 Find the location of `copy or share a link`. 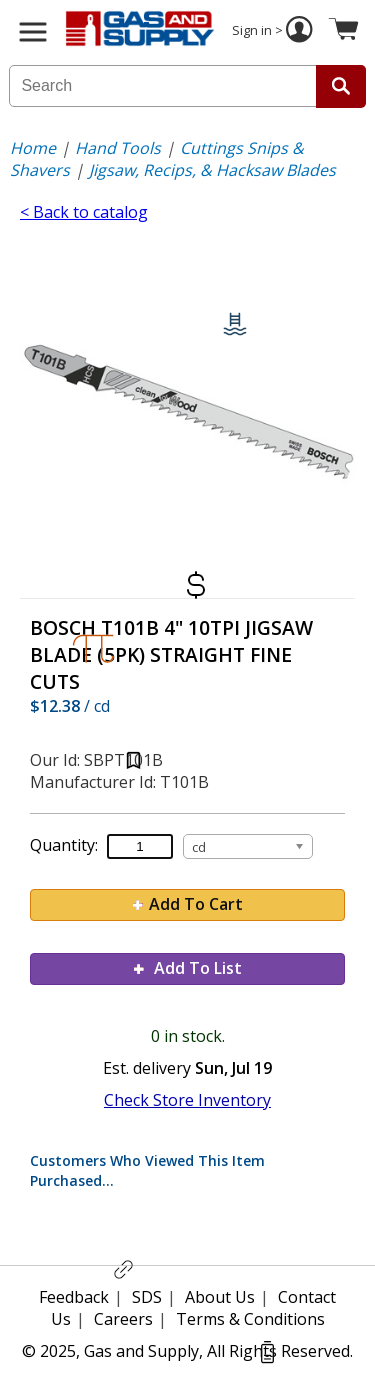

copy or share a link is located at coordinates (123, 1269).